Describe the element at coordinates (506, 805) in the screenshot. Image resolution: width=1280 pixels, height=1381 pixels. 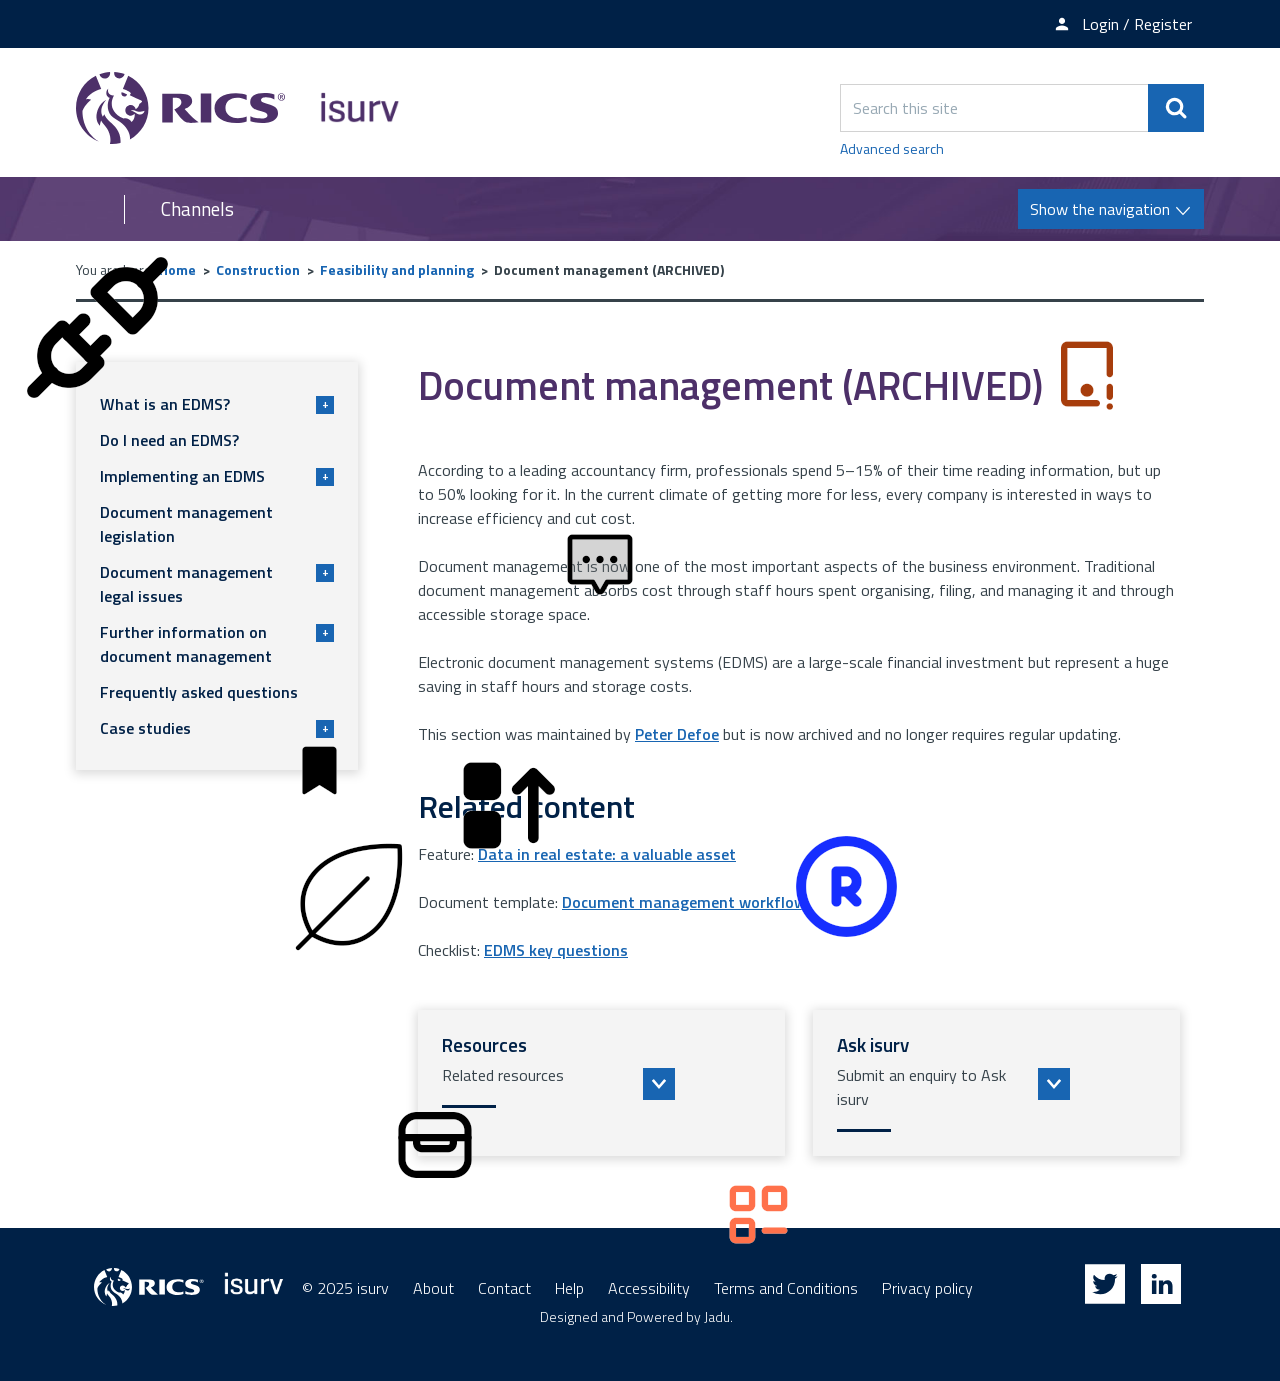
I see `sort items in ascending order` at that location.